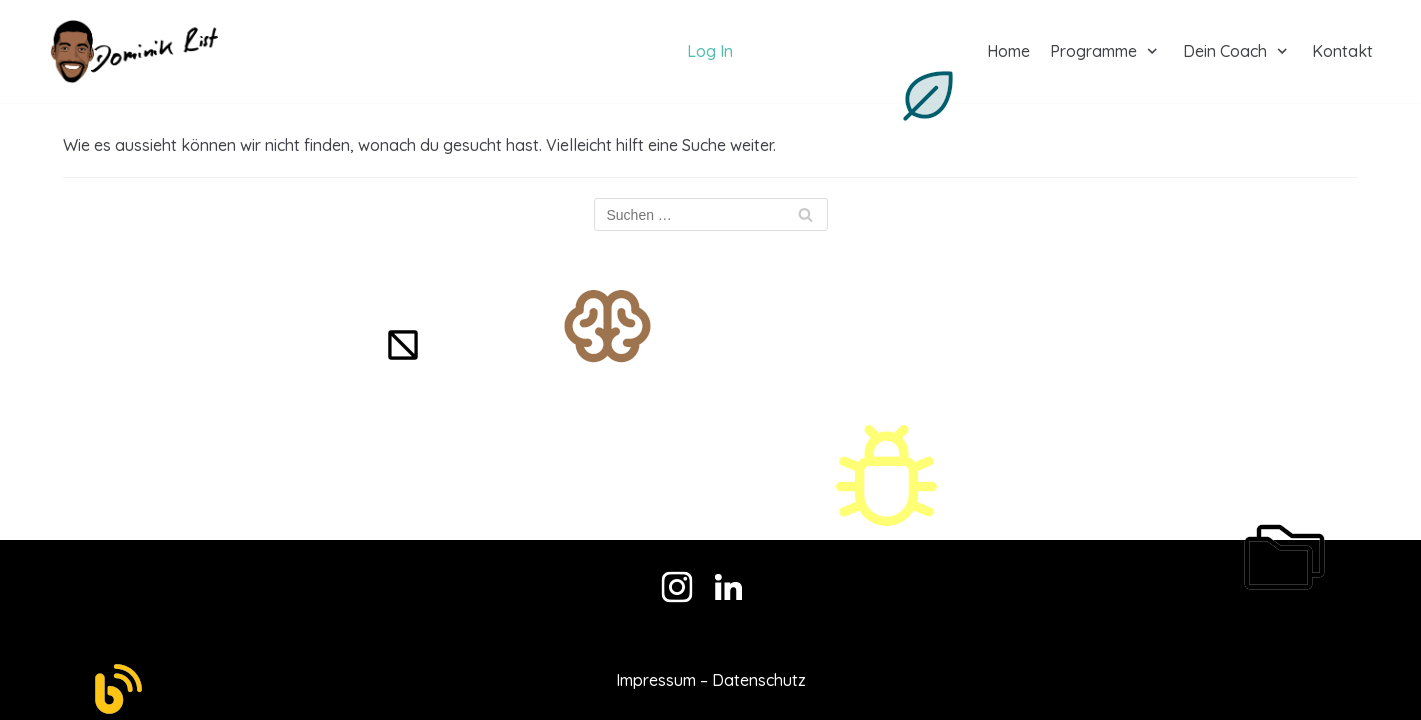 This screenshot has width=1421, height=720. I want to click on report a bug or issue, so click(886, 475).